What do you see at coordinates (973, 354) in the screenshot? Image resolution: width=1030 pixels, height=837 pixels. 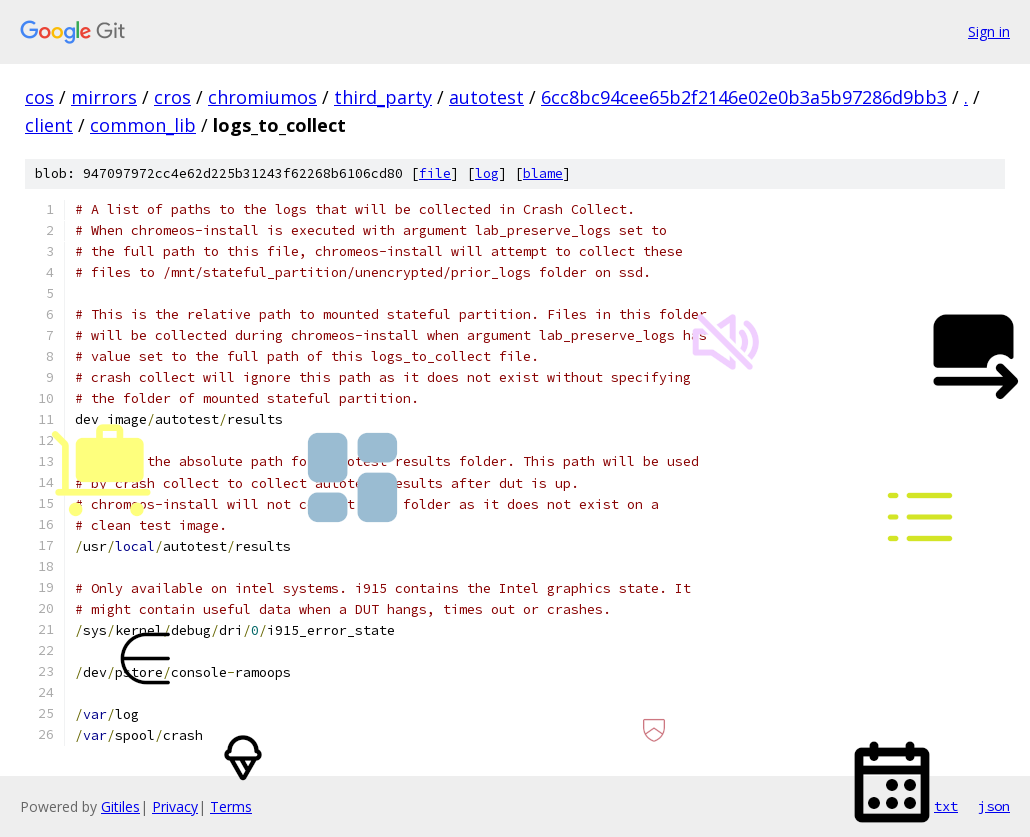 I see `auto-fit content to the right edge` at bounding box center [973, 354].